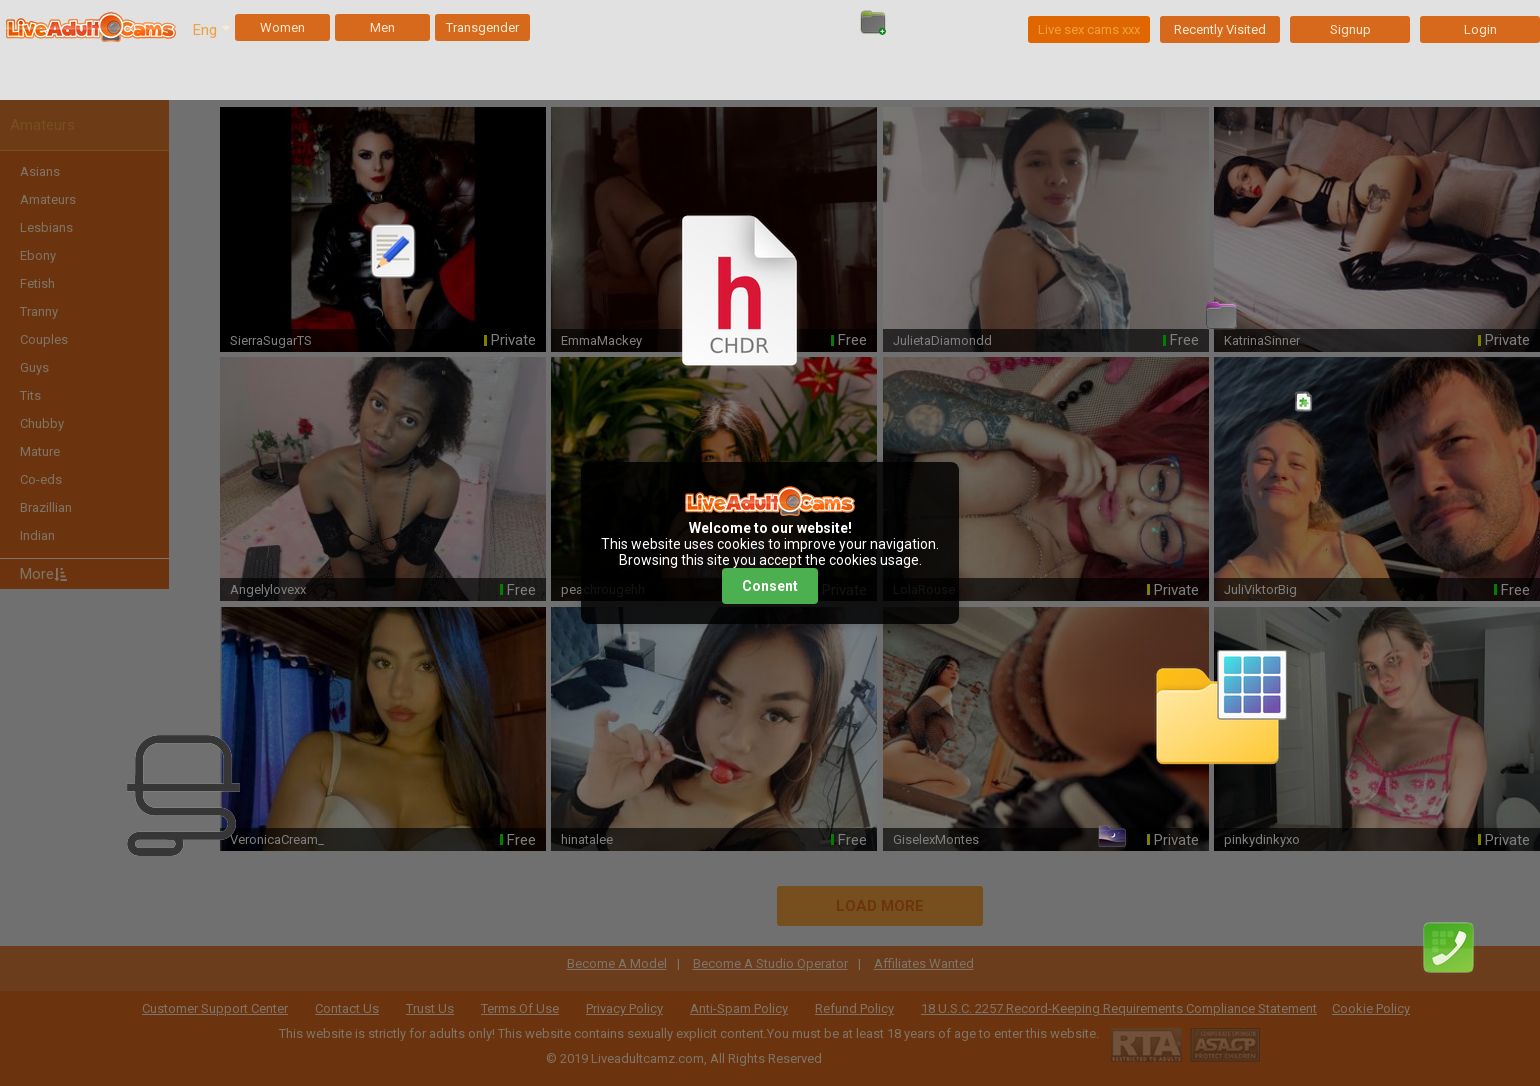  Describe the element at coordinates (1221, 314) in the screenshot. I see `open a folder or directory` at that location.